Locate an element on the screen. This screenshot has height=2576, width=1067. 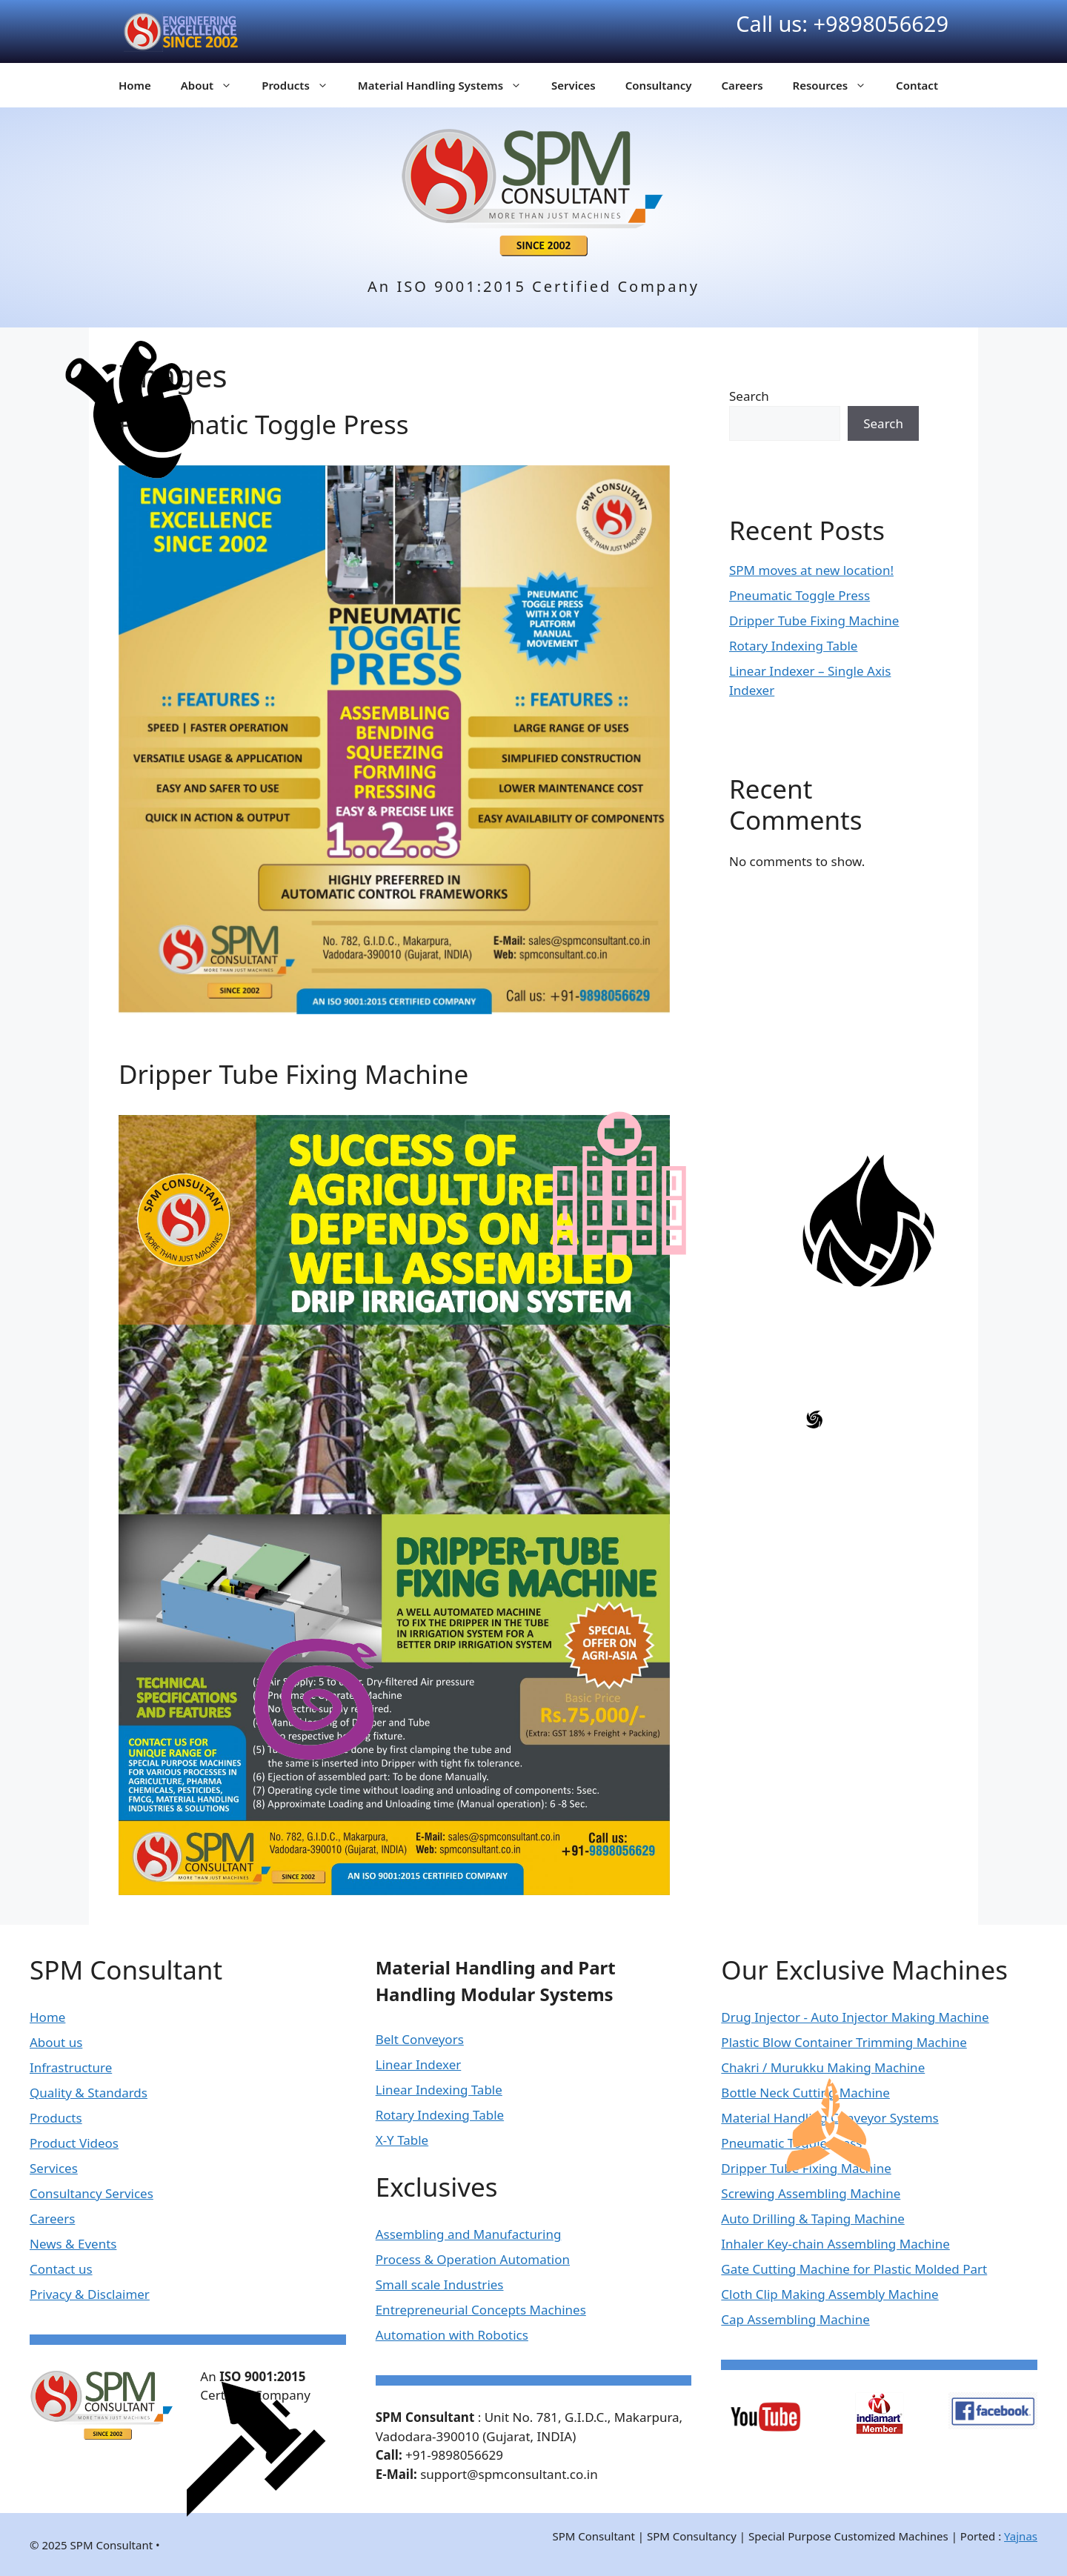
access building or crafting tools is located at coordinates (259, 2452).